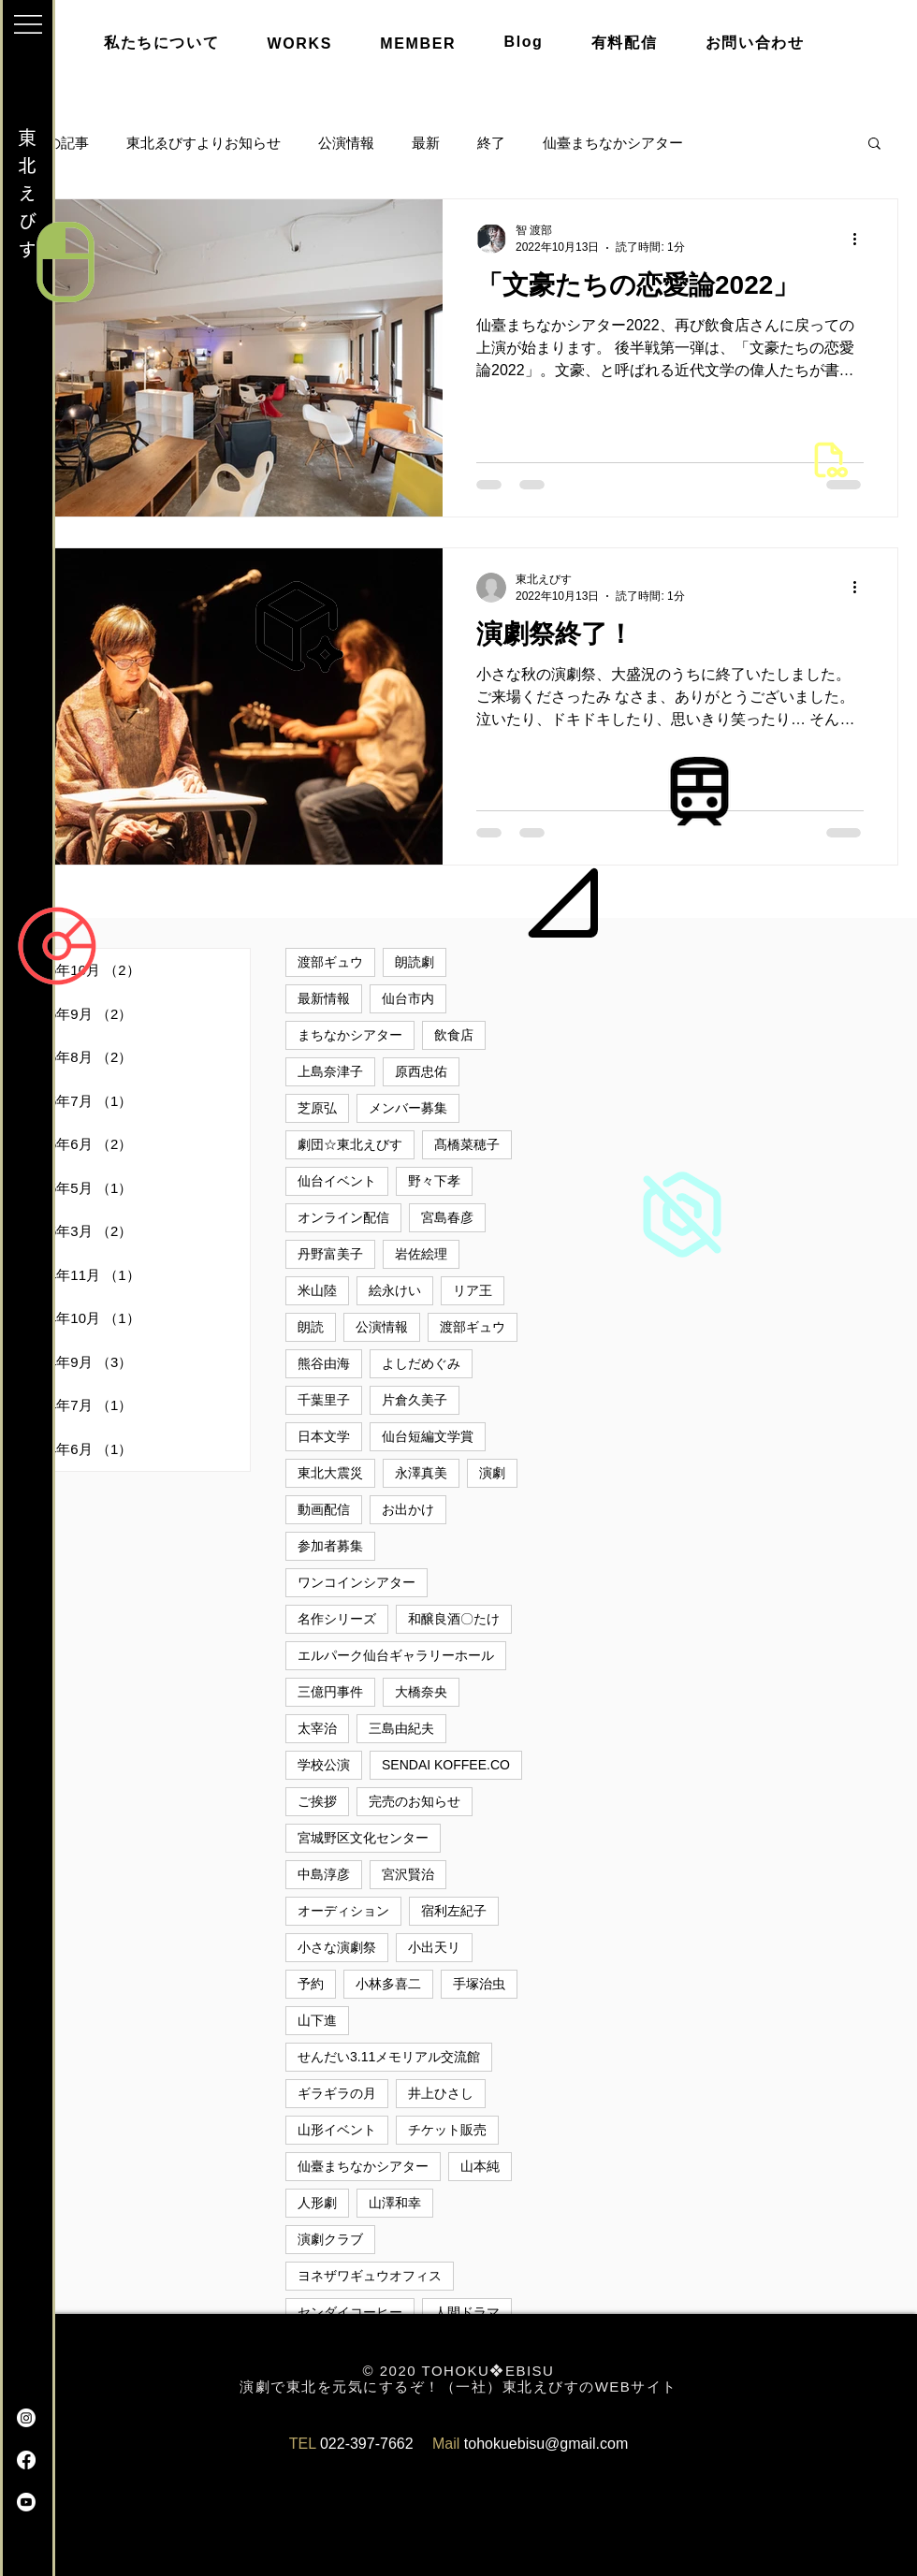  Describe the element at coordinates (66, 262) in the screenshot. I see `left mouse button click action` at that location.